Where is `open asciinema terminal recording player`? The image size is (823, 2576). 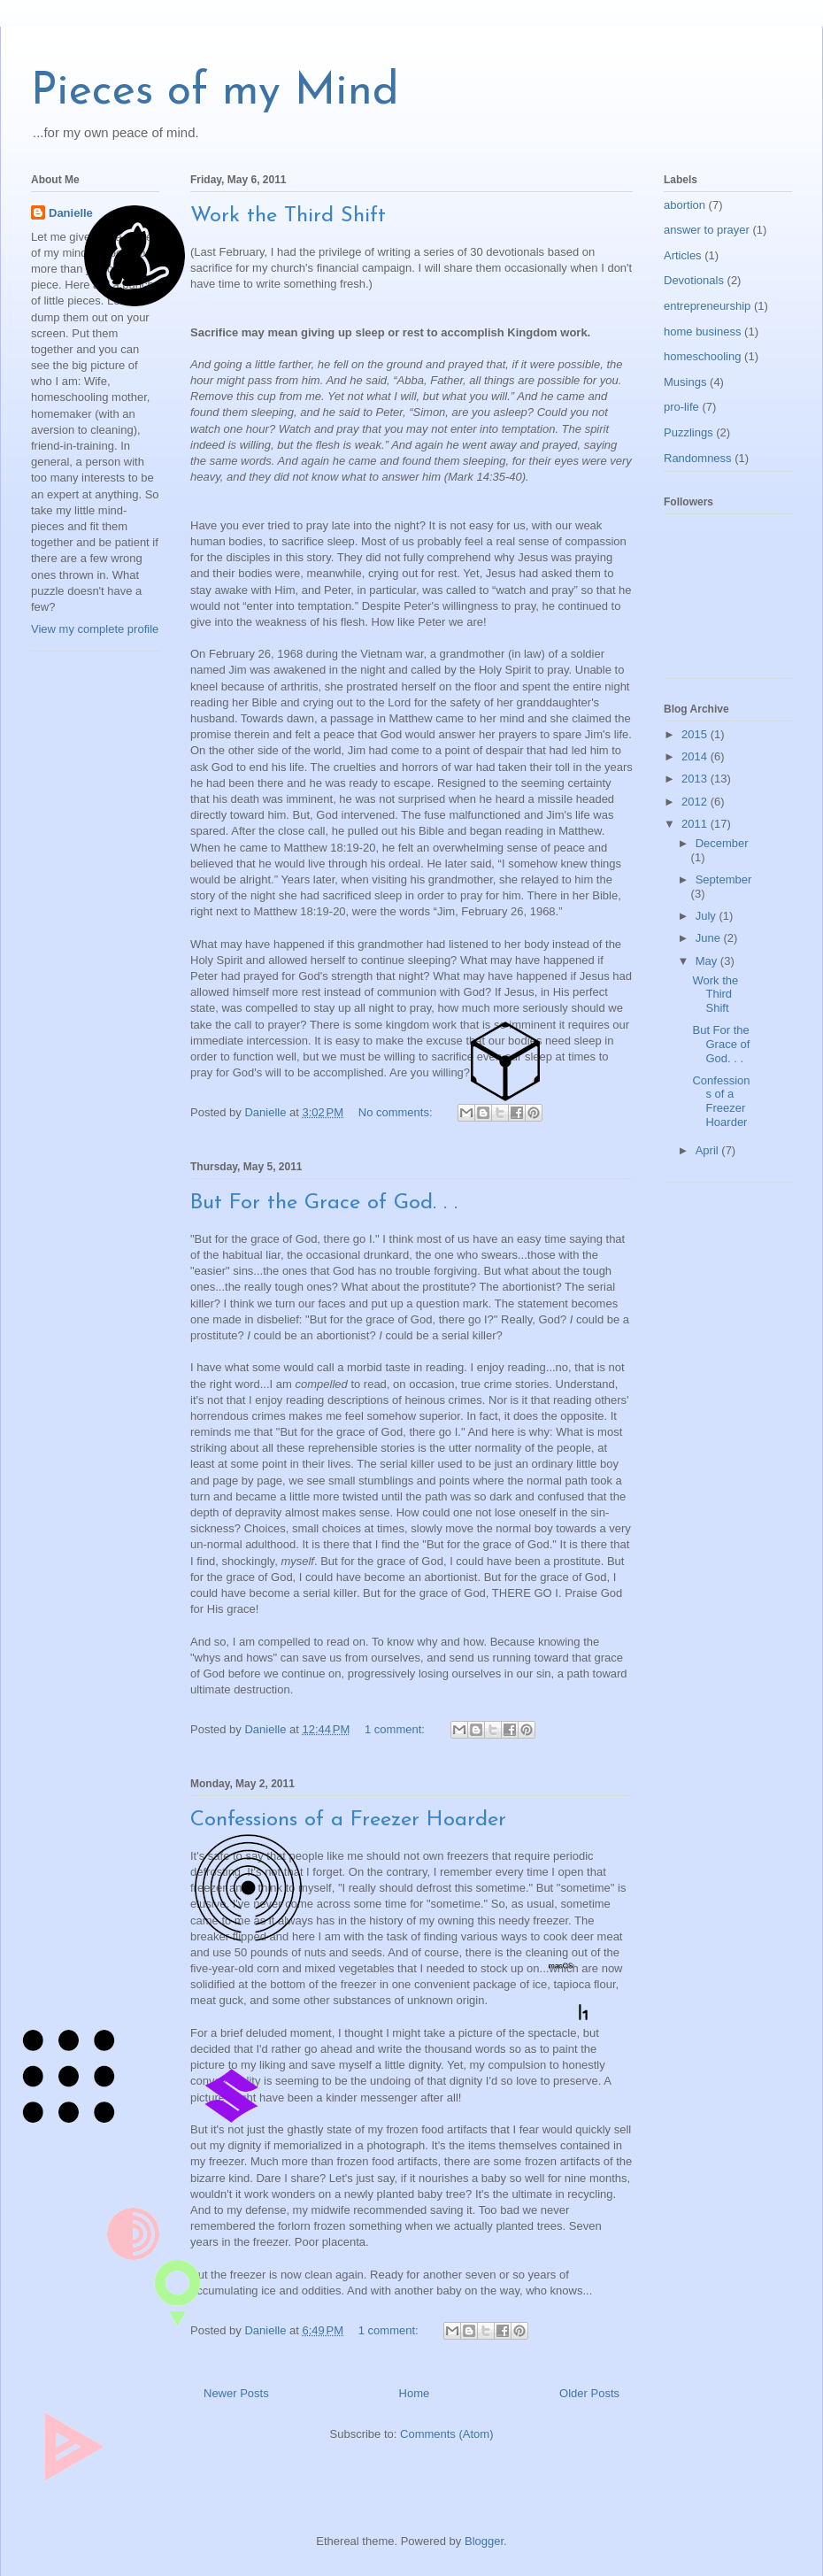
open asciinema terminal recording player is located at coordinates (74, 2447).